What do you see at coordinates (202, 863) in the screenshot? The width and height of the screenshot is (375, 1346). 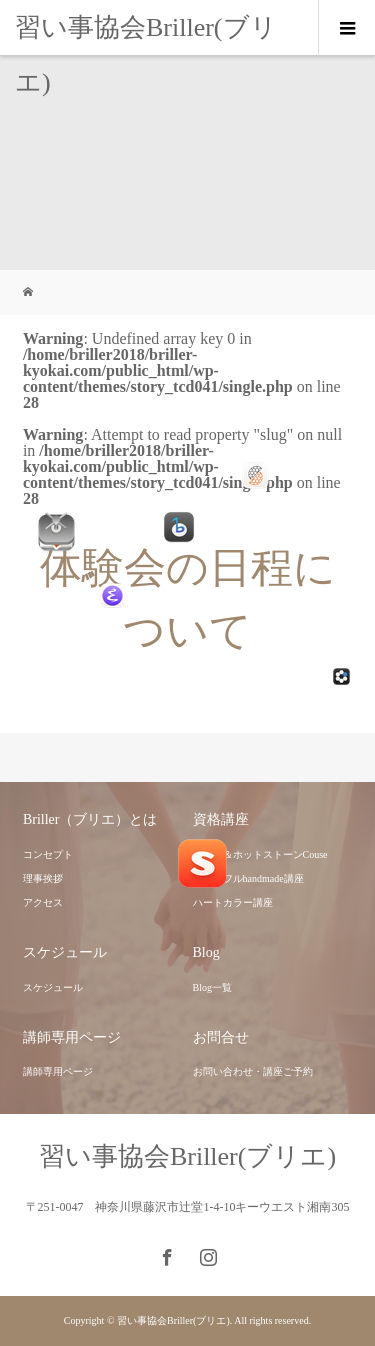 I see `open sogou pinyin input method` at bounding box center [202, 863].